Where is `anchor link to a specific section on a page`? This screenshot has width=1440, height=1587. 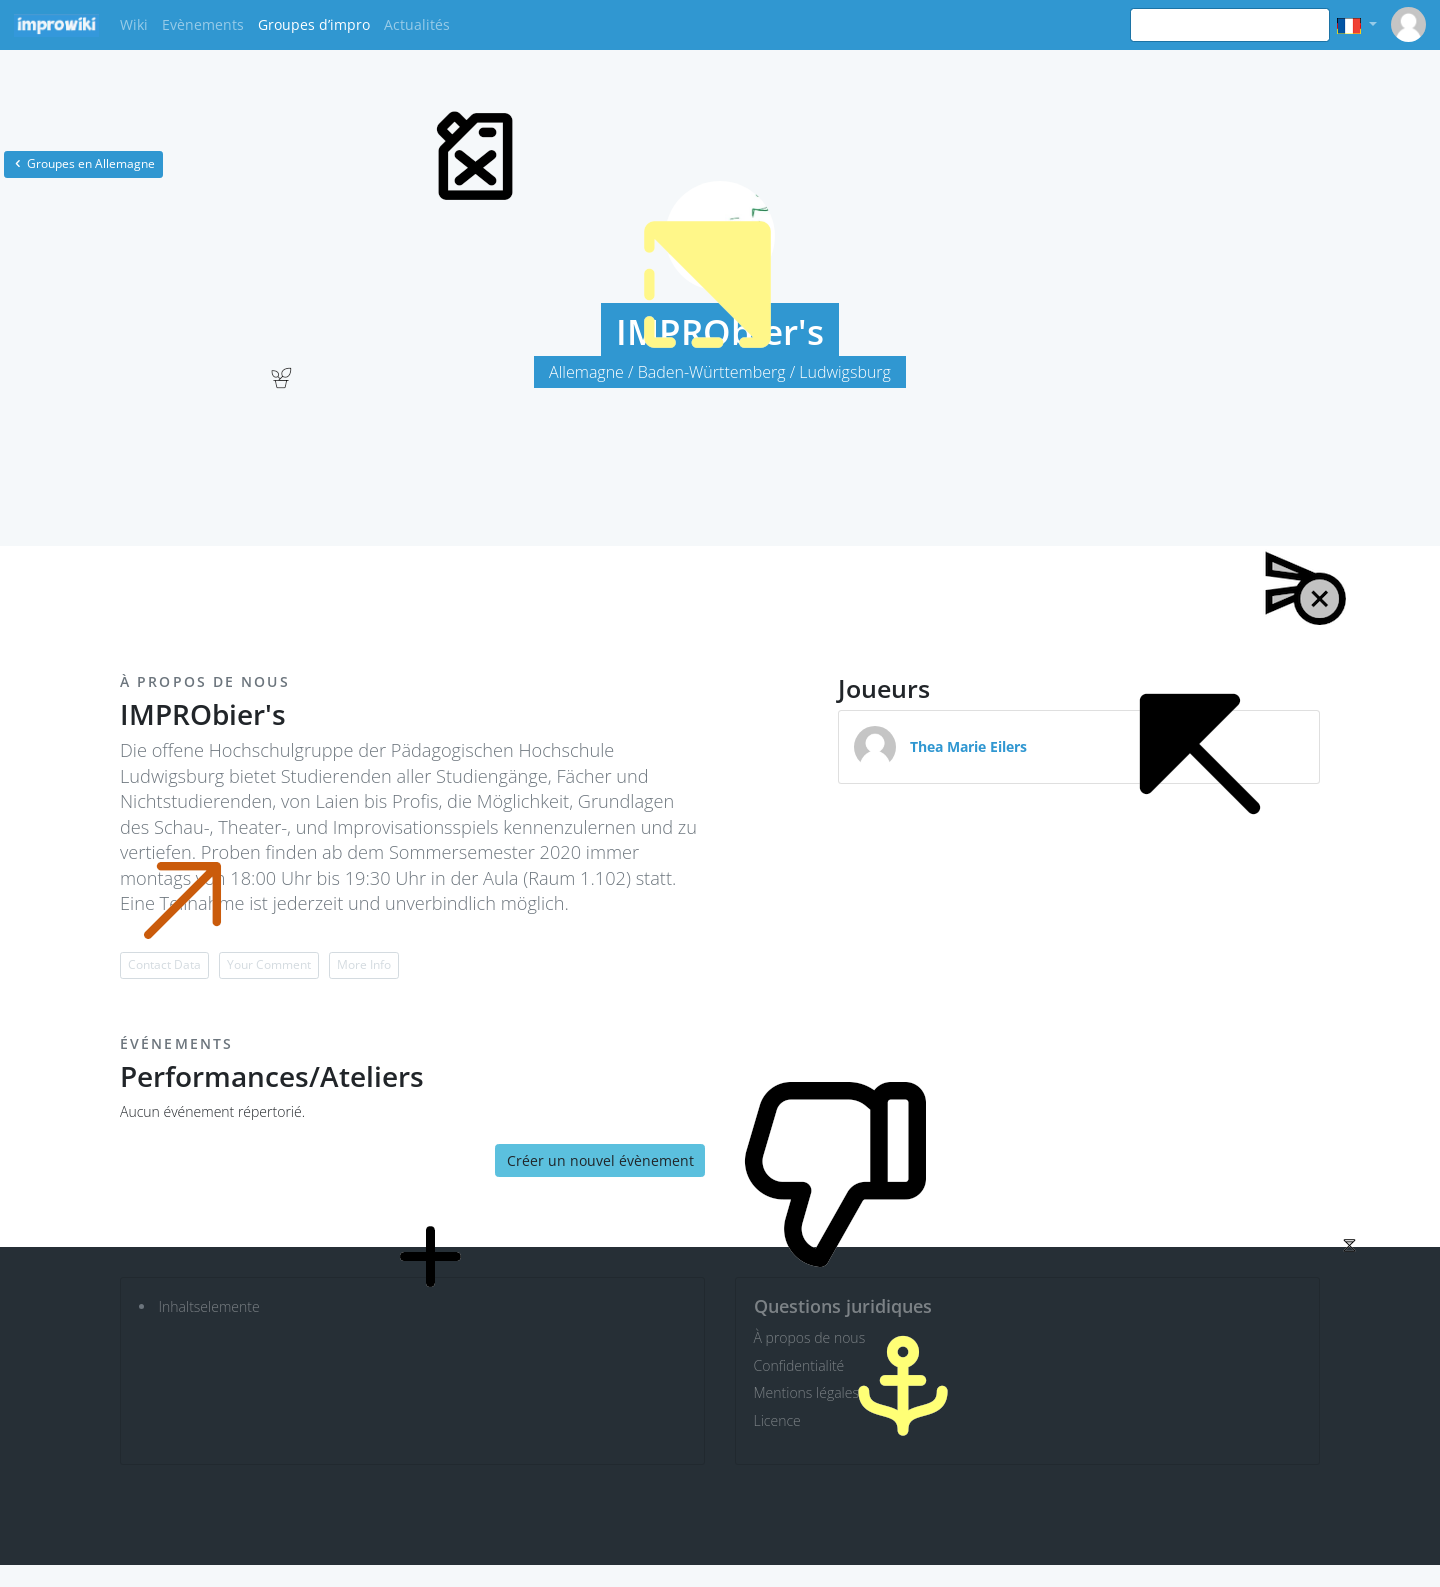 anchor link to a specific section on a page is located at coordinates (903, 1384).